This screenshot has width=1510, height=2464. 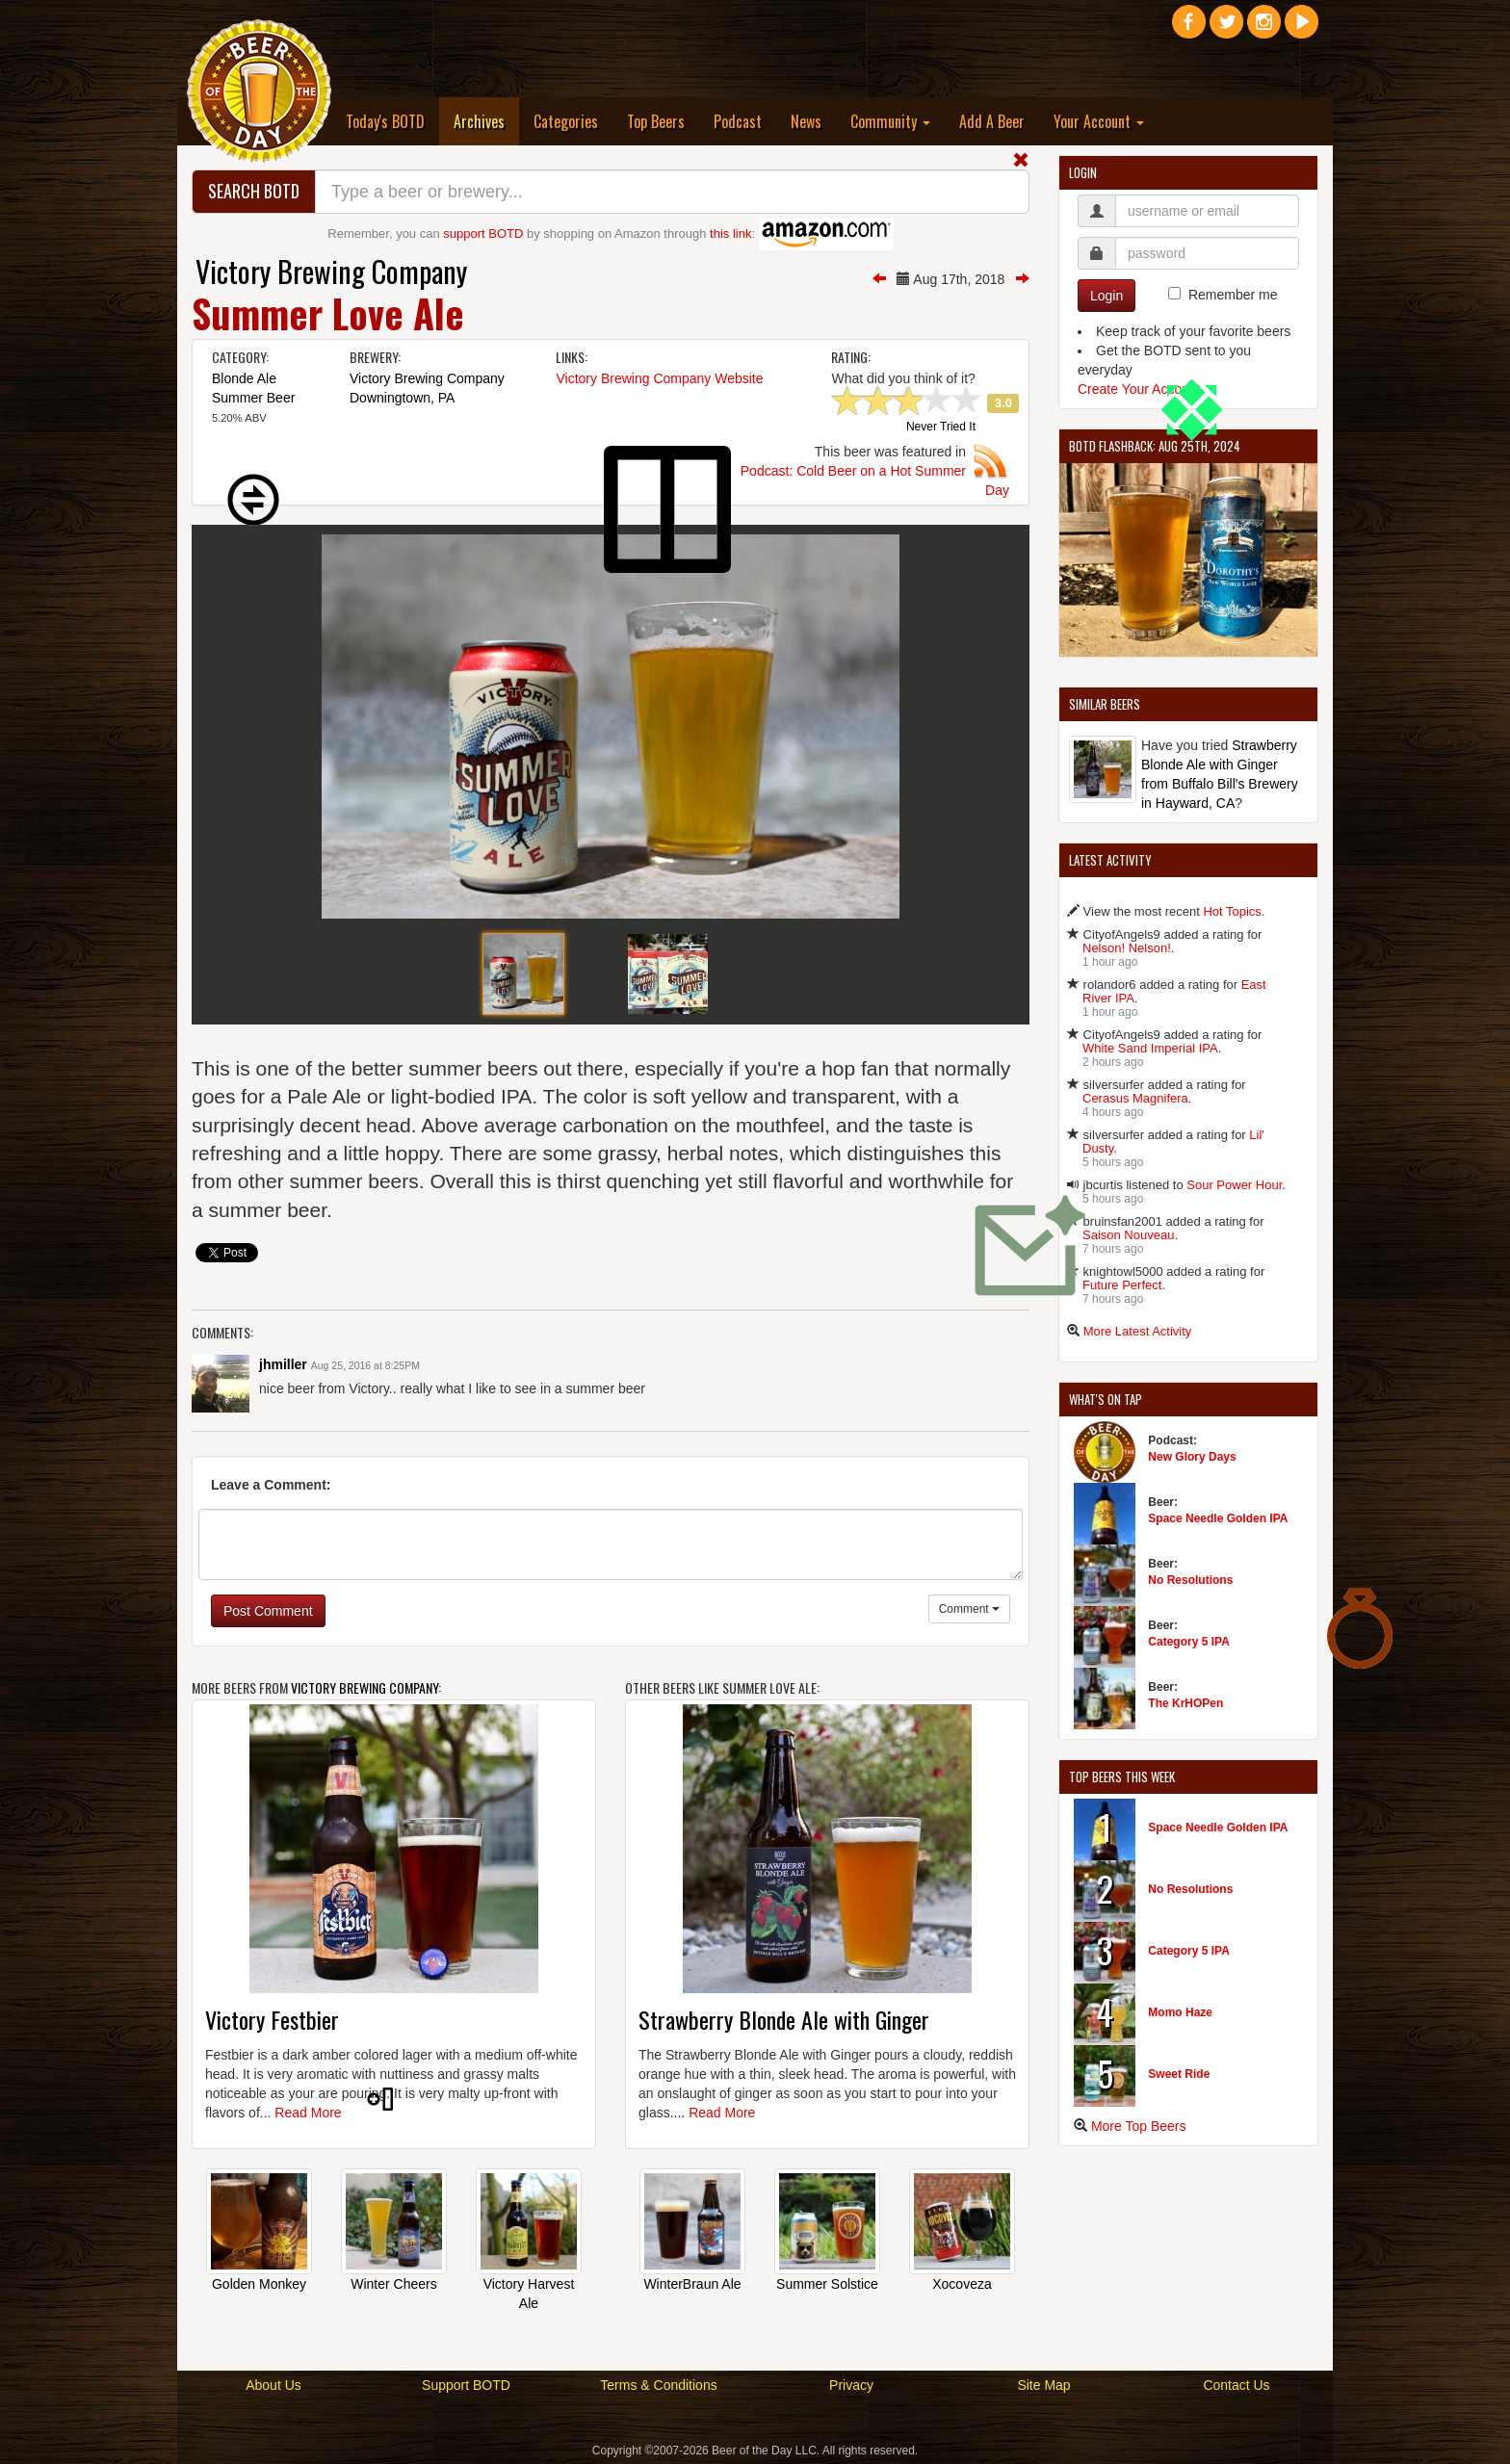 What do you see at coordinates (381, 2099) in the screenshot?
I see `insert a new column to the left` at bounding box center [381, 2099].